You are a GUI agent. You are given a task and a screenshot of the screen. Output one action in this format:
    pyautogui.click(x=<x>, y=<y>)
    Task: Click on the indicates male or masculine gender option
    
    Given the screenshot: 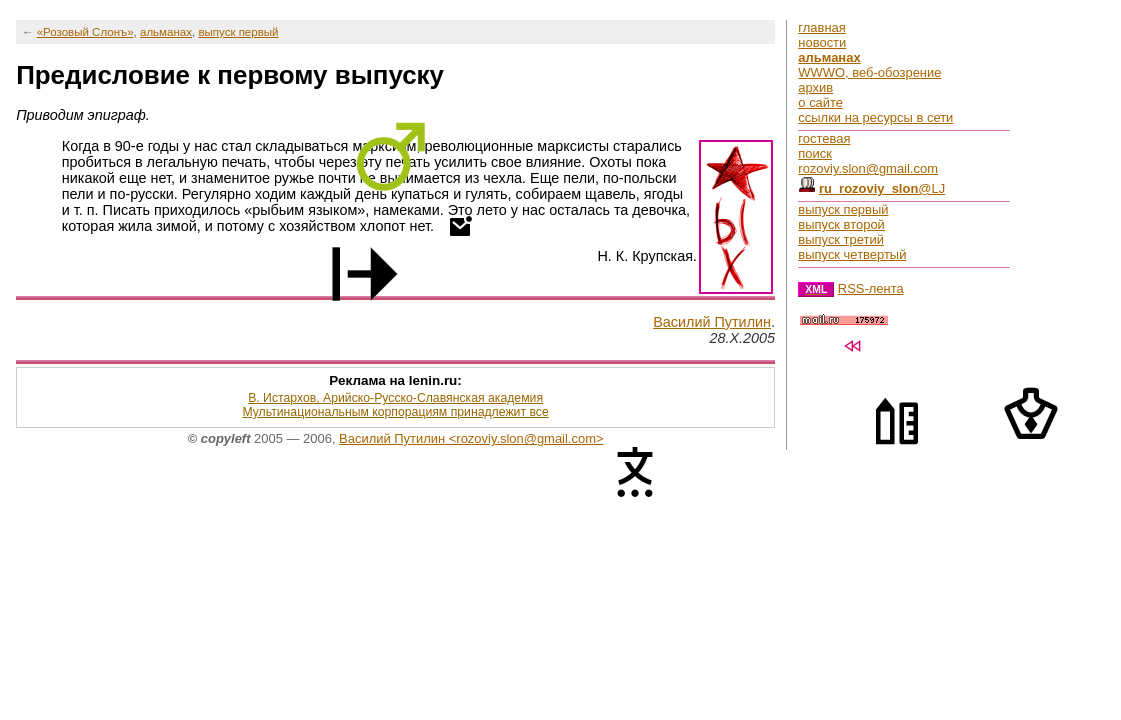 What is the action you would take?
    pyautogui.click(x=389, y=155)
    